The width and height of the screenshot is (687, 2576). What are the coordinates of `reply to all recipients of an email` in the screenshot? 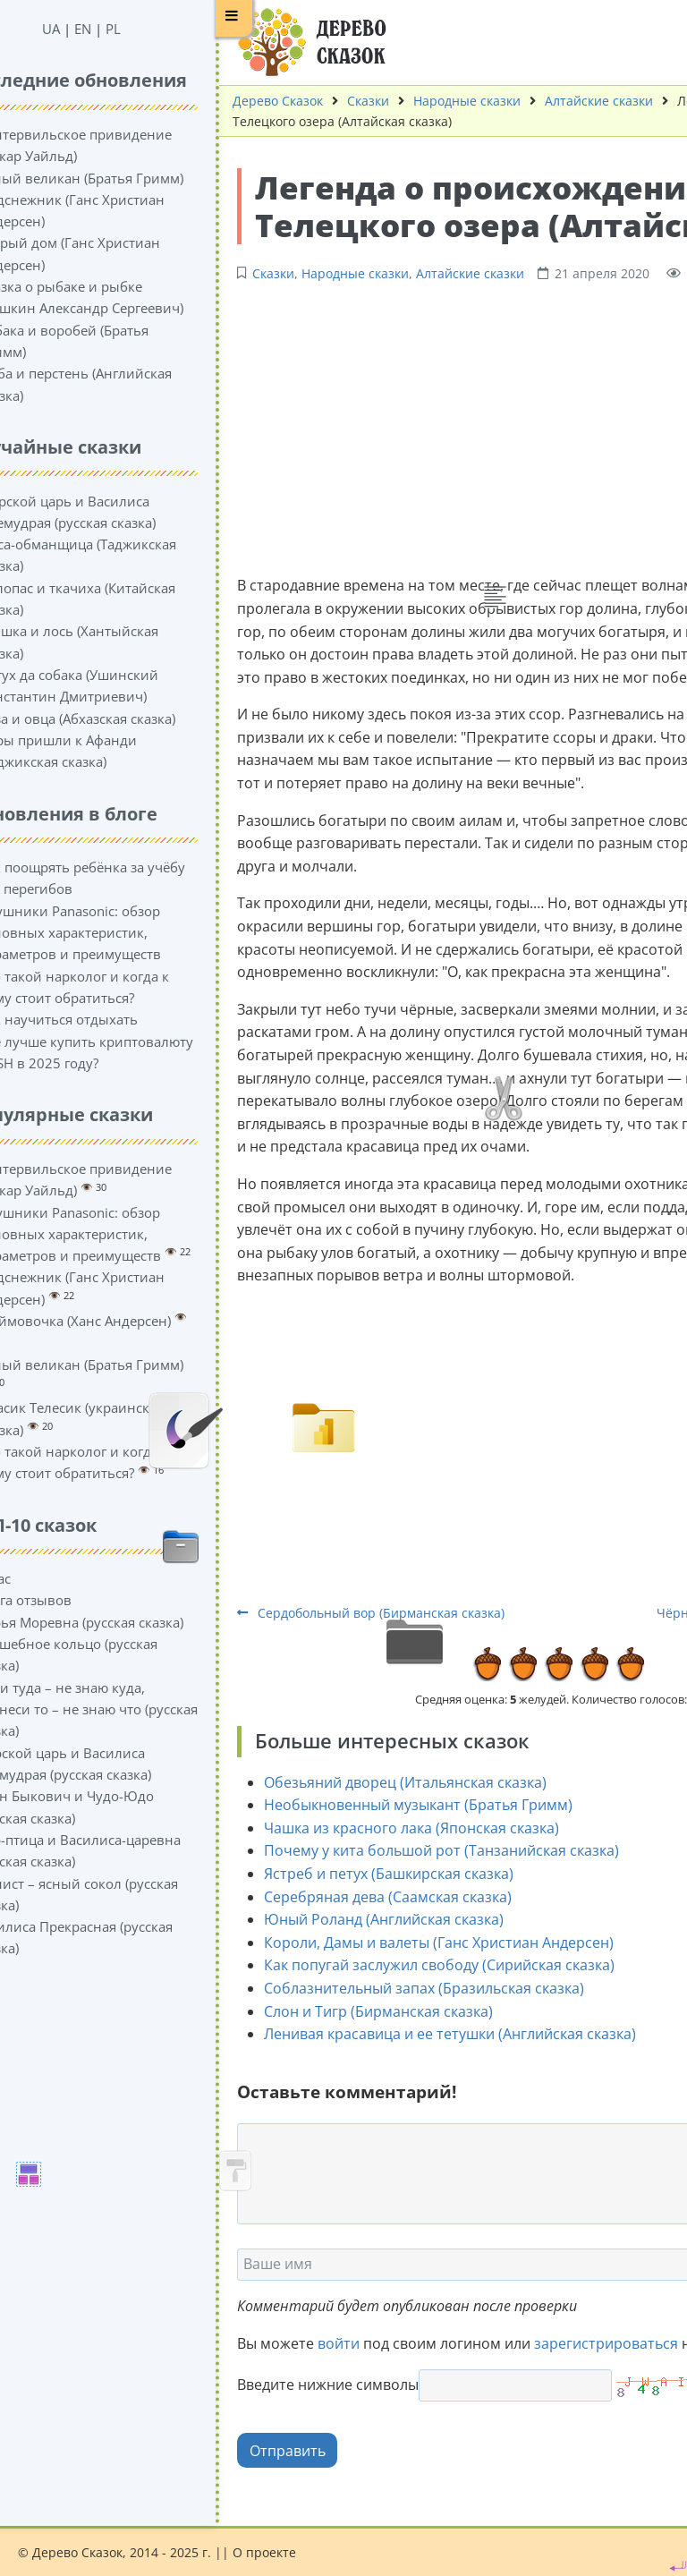 It's located at (677, 2564).